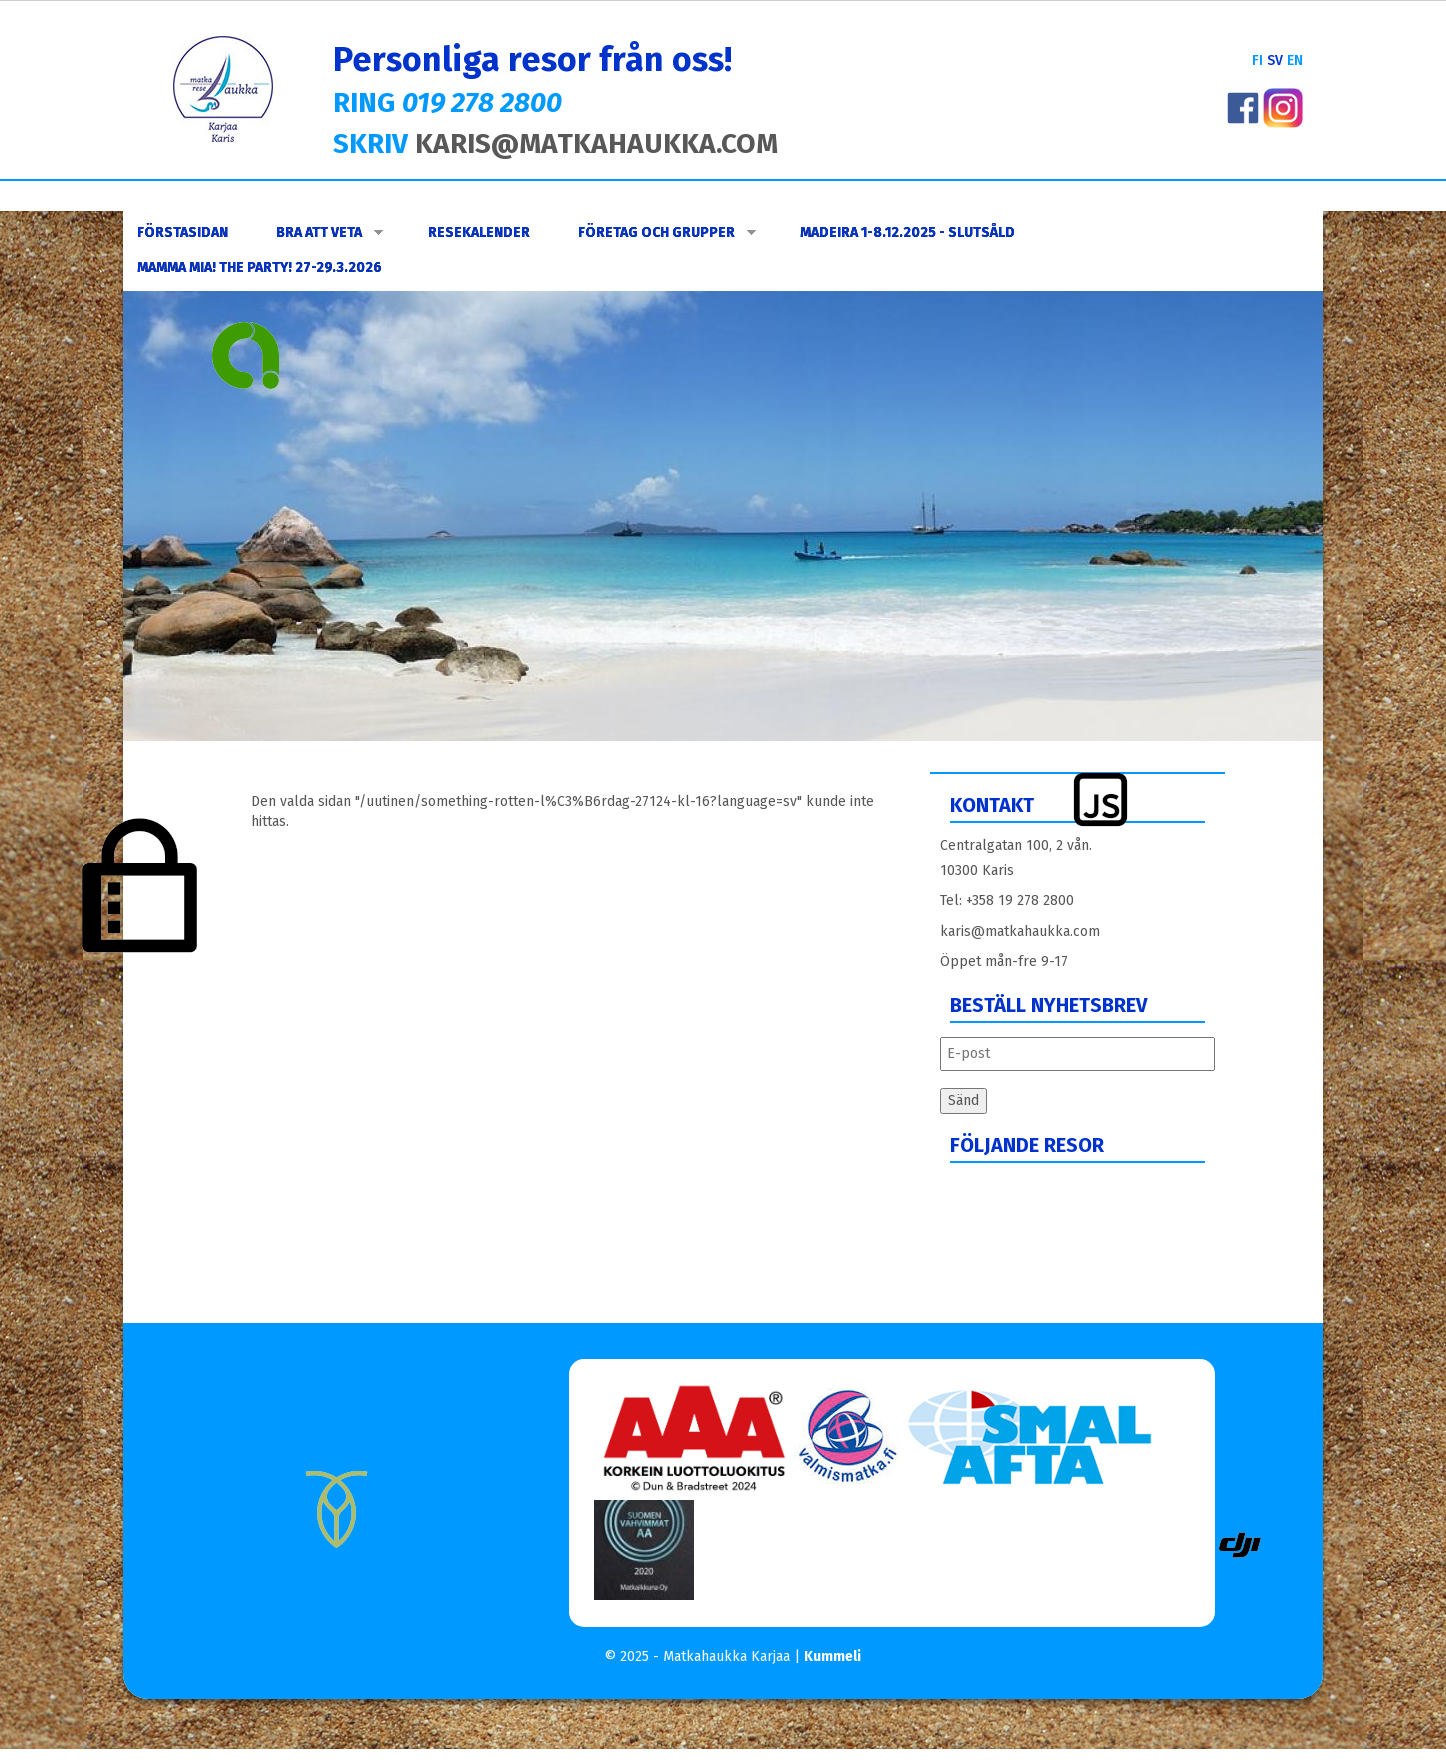 This screenshot has height=1764, width=1446. Describe the element at coordinates (245, 355) in the screenshot. I see `google admob logo` at that location.